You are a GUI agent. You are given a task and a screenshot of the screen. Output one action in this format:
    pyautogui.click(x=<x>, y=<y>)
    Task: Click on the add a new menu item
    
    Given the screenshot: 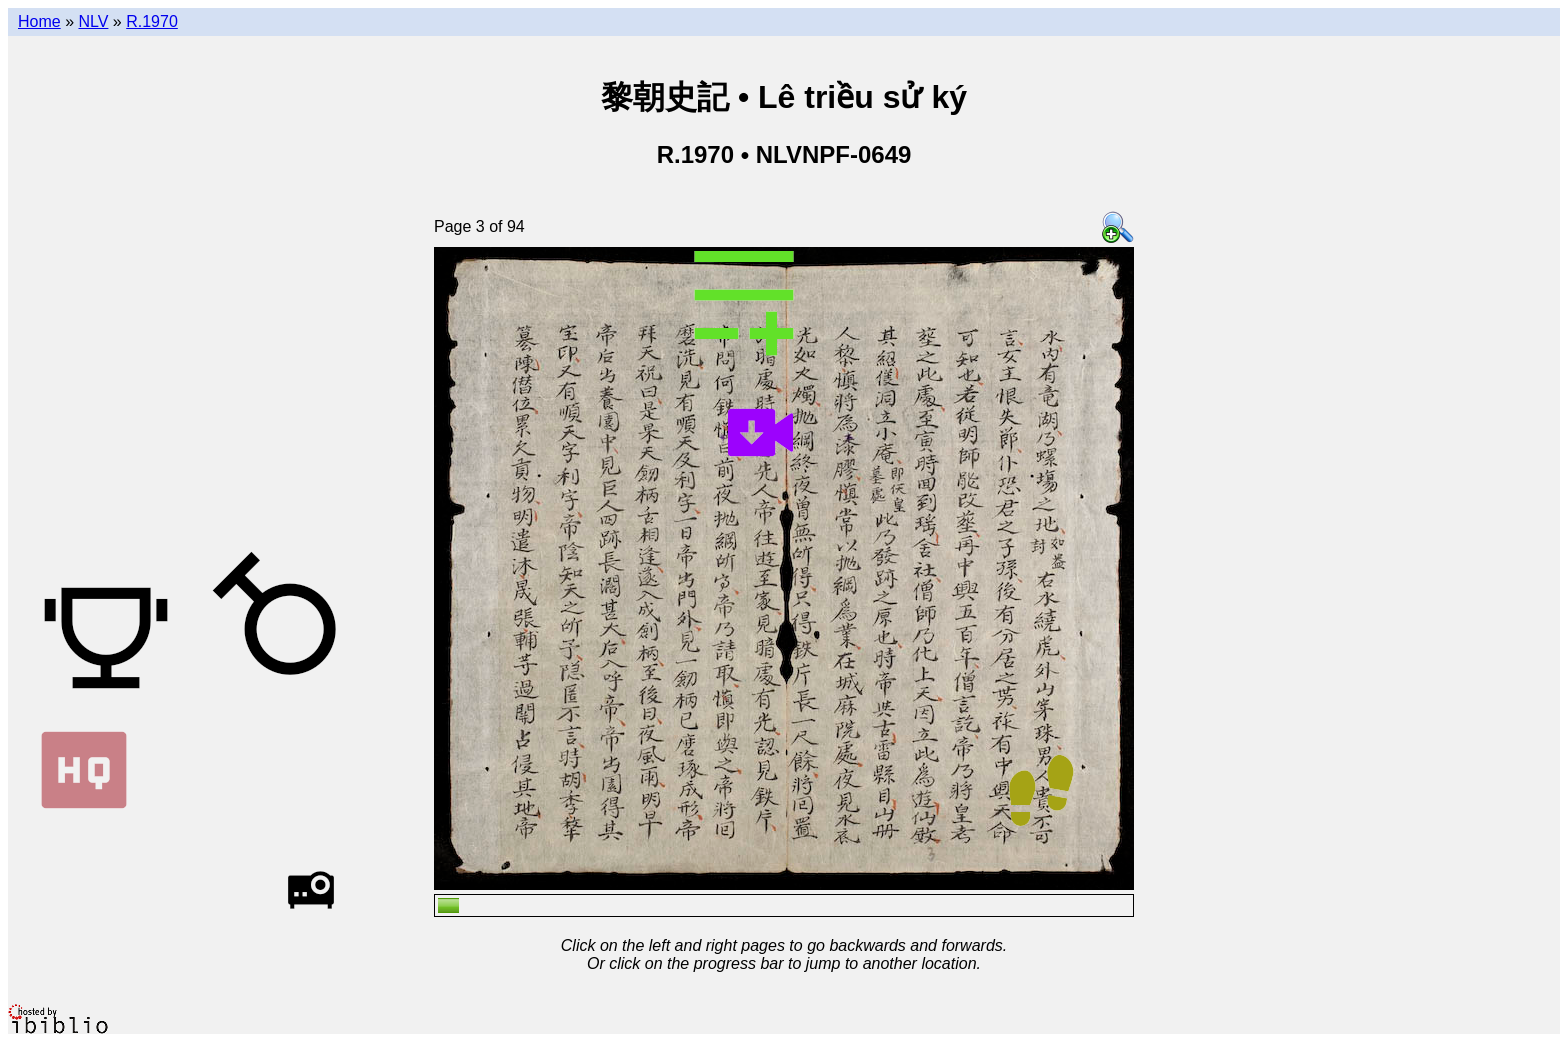 What is the action you would take?
    pyautogui.click(x=744, y=295)
    